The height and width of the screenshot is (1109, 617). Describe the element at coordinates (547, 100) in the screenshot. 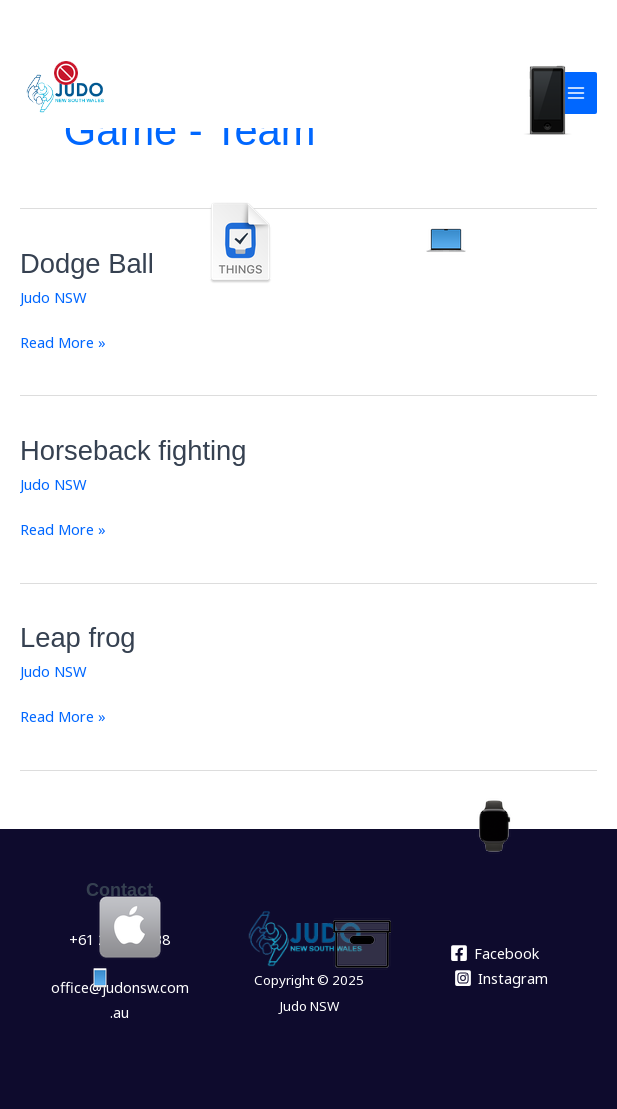

I see `iPod nano device in space gray` at that location.